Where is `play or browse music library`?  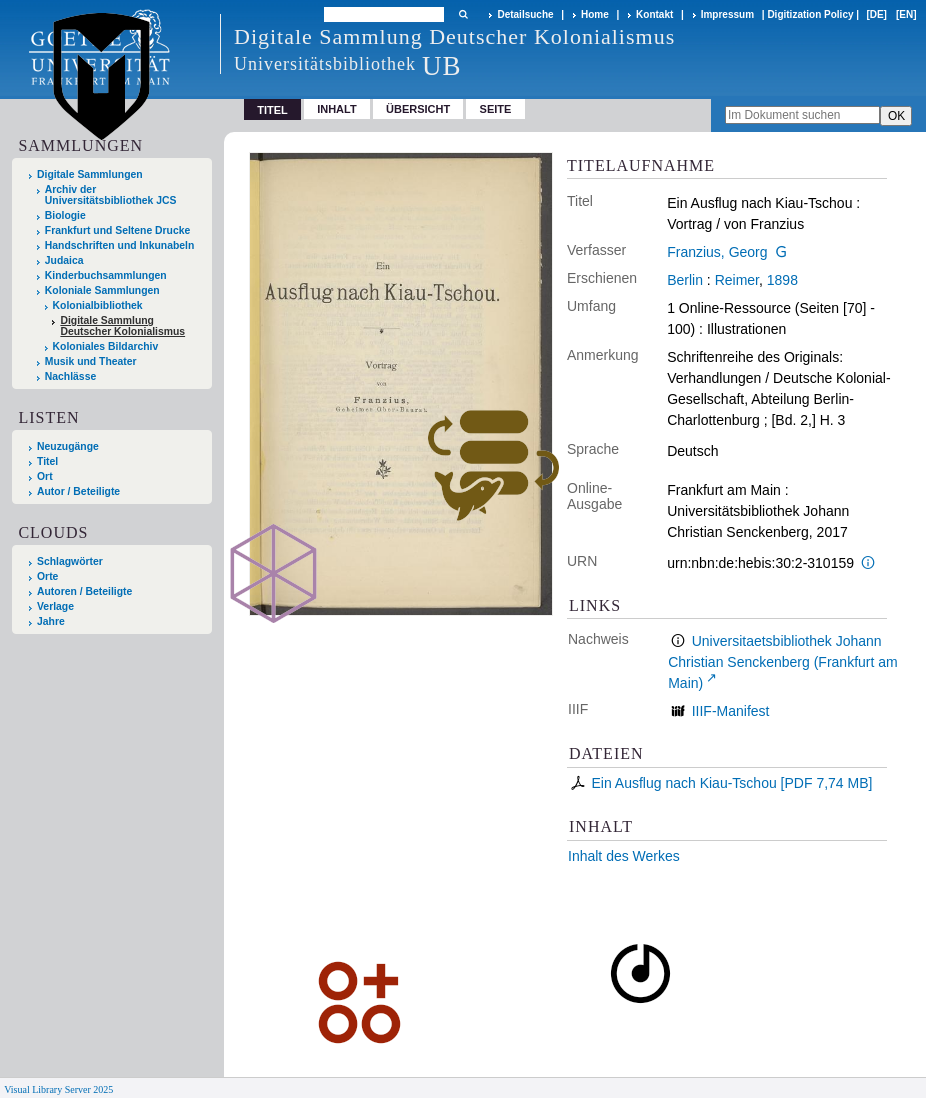
play or browse music library is located at coordinates (640, 973).